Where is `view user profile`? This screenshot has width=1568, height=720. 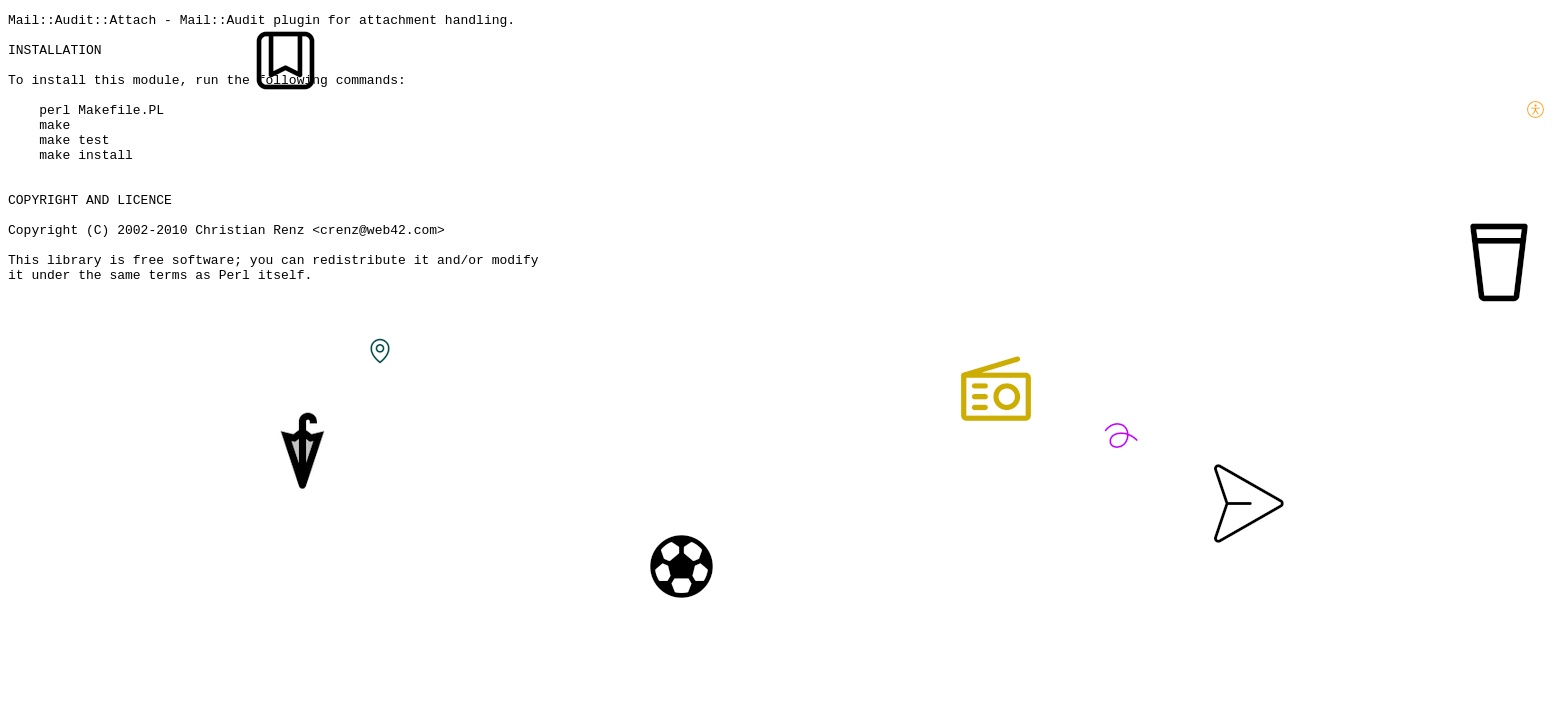
view user profile is located at coordinates (1535, 109).